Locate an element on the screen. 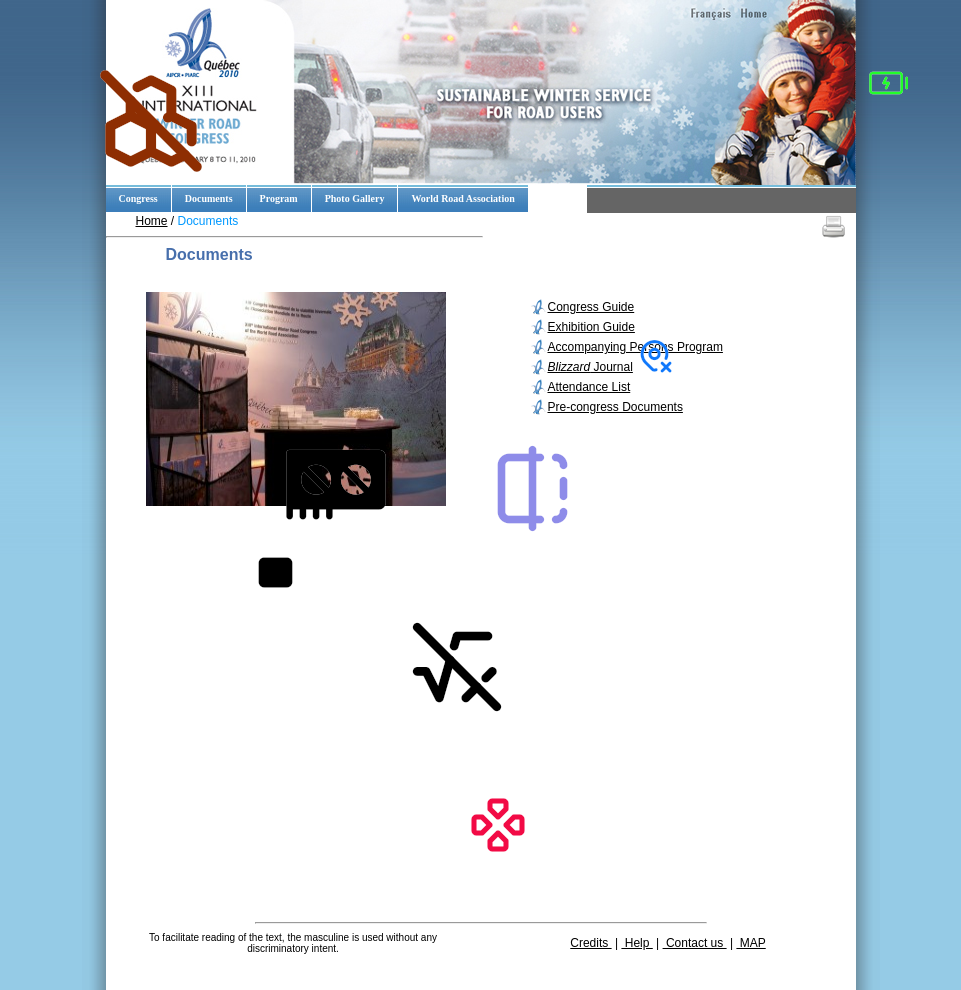  remove a saved location pin is located at coordinates (654, 355).